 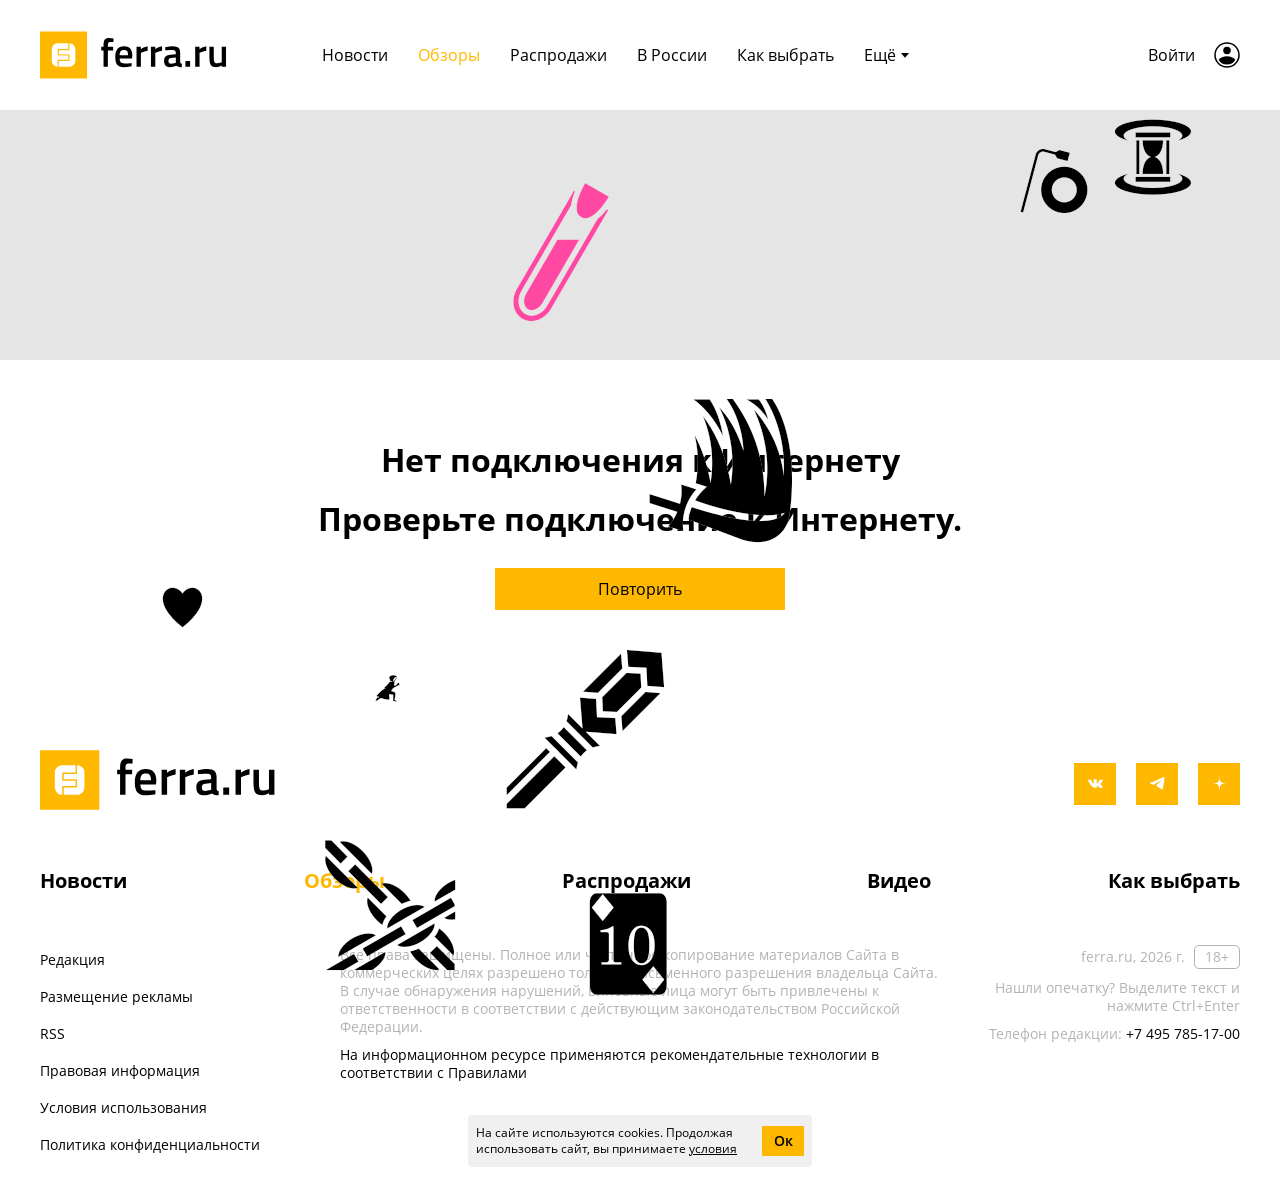 I want to click on access vehicle repair or tire change tools, so click(x=1054, y=181).